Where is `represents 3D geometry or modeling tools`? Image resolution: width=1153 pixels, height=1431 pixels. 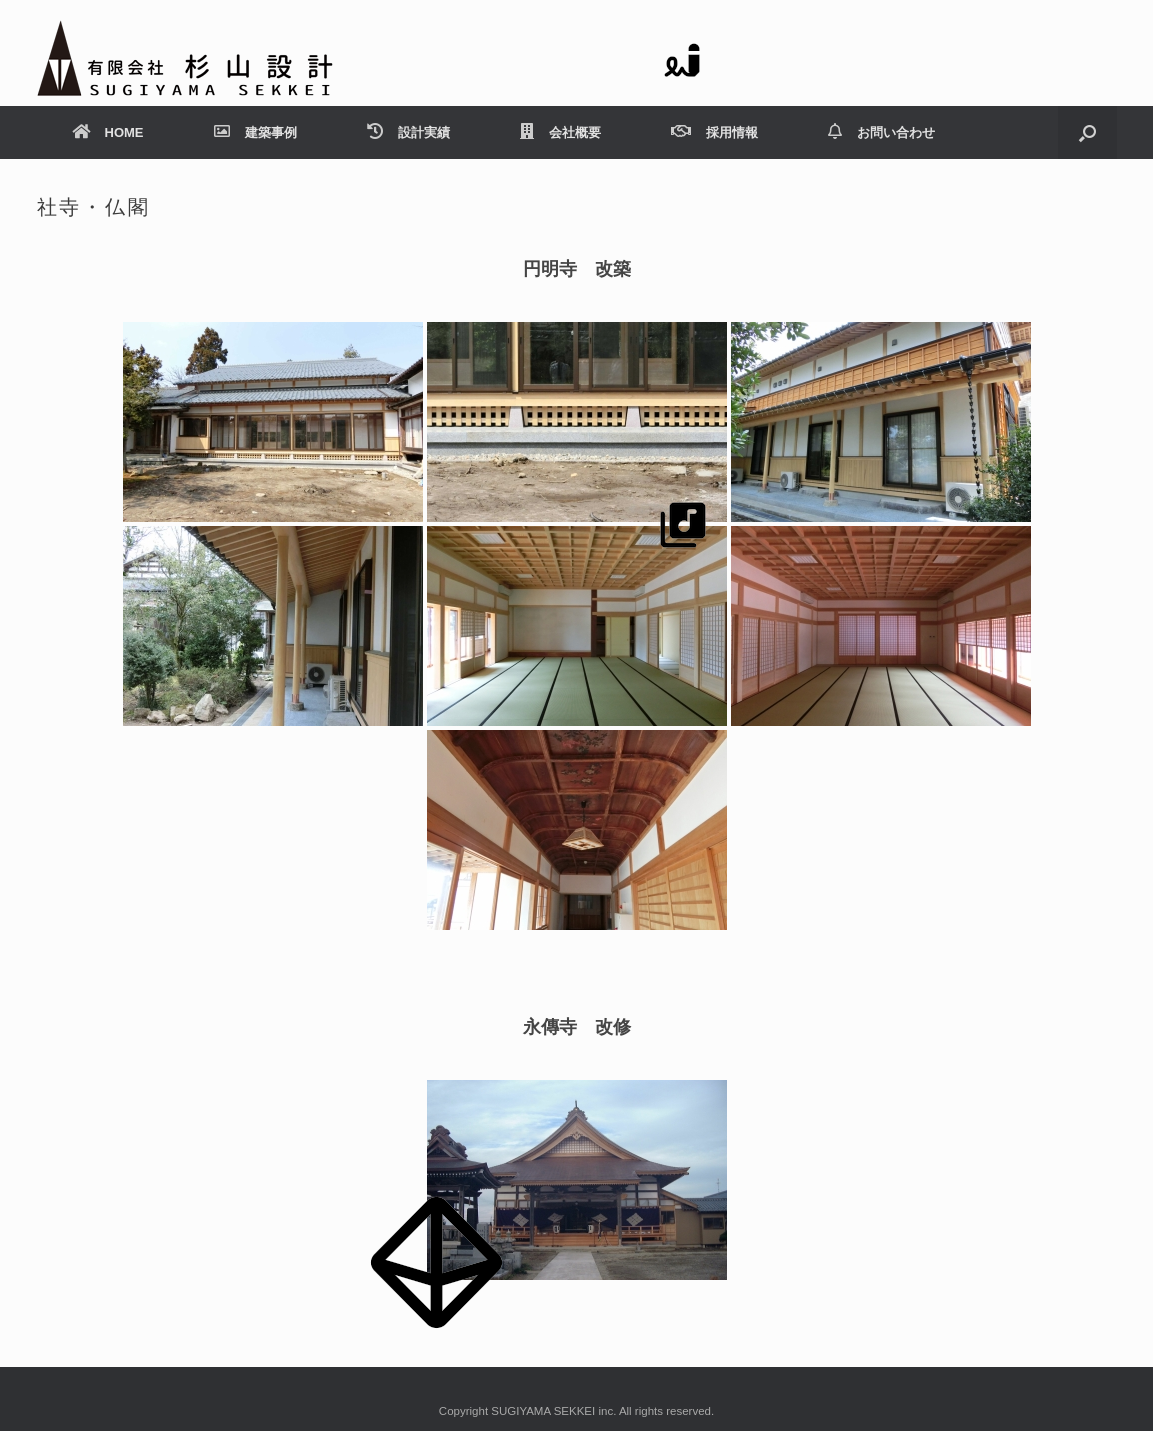
represents 3D geometry or modeling tools is located at coordinates (436, 1262).